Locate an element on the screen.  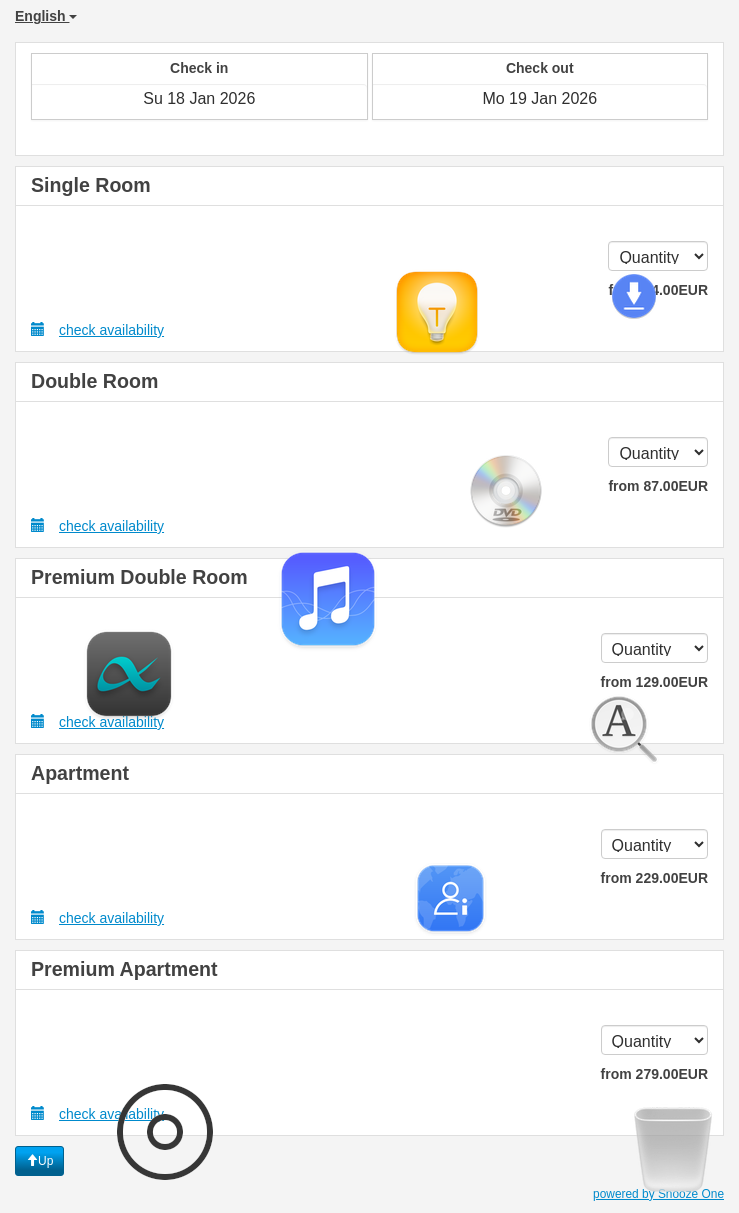
open albert app launcher is located at coordinates (129, 674).